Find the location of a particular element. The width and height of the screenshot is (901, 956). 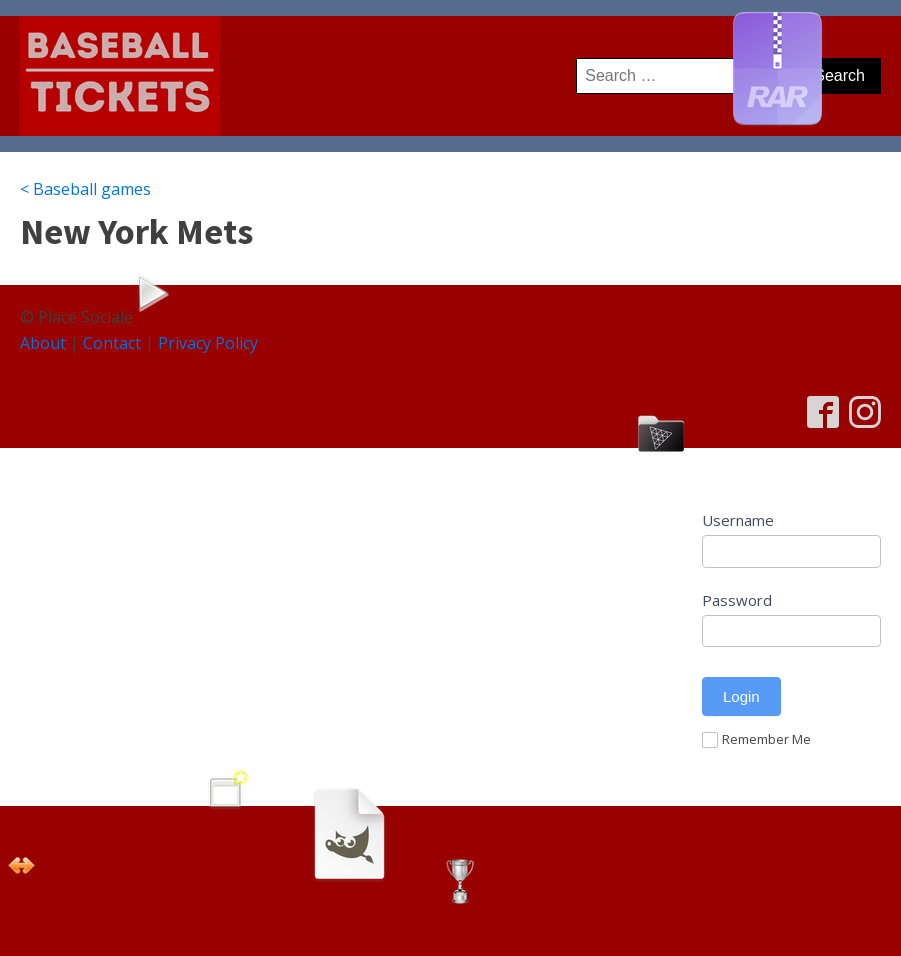

open a compressed GIMP project file is located at coordinates (349, 835).